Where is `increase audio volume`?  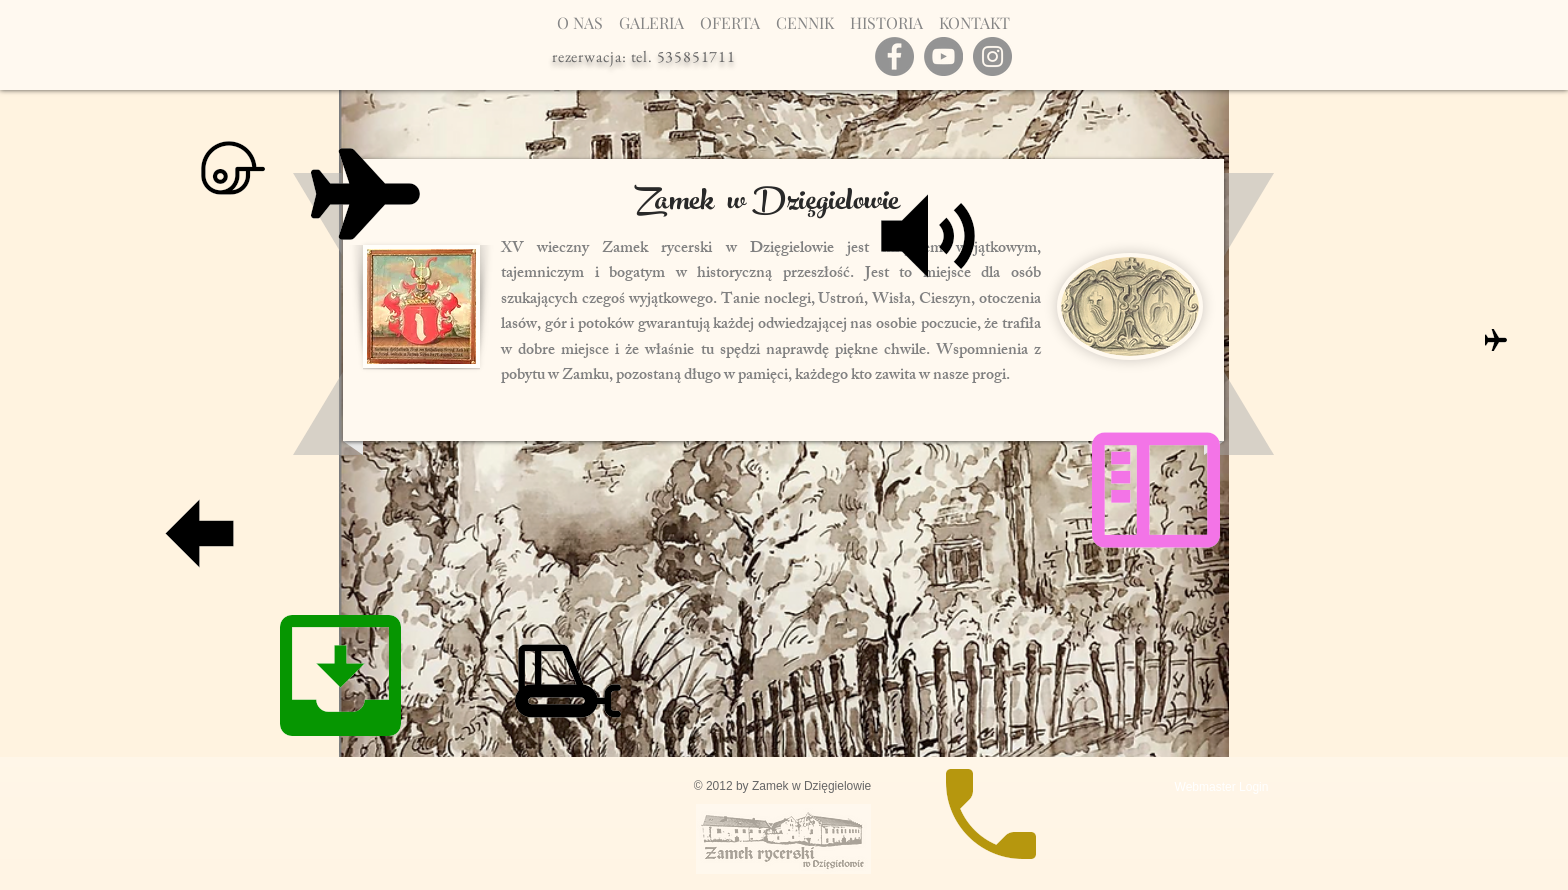
increase audio volume is located at coordinates (928, 236).